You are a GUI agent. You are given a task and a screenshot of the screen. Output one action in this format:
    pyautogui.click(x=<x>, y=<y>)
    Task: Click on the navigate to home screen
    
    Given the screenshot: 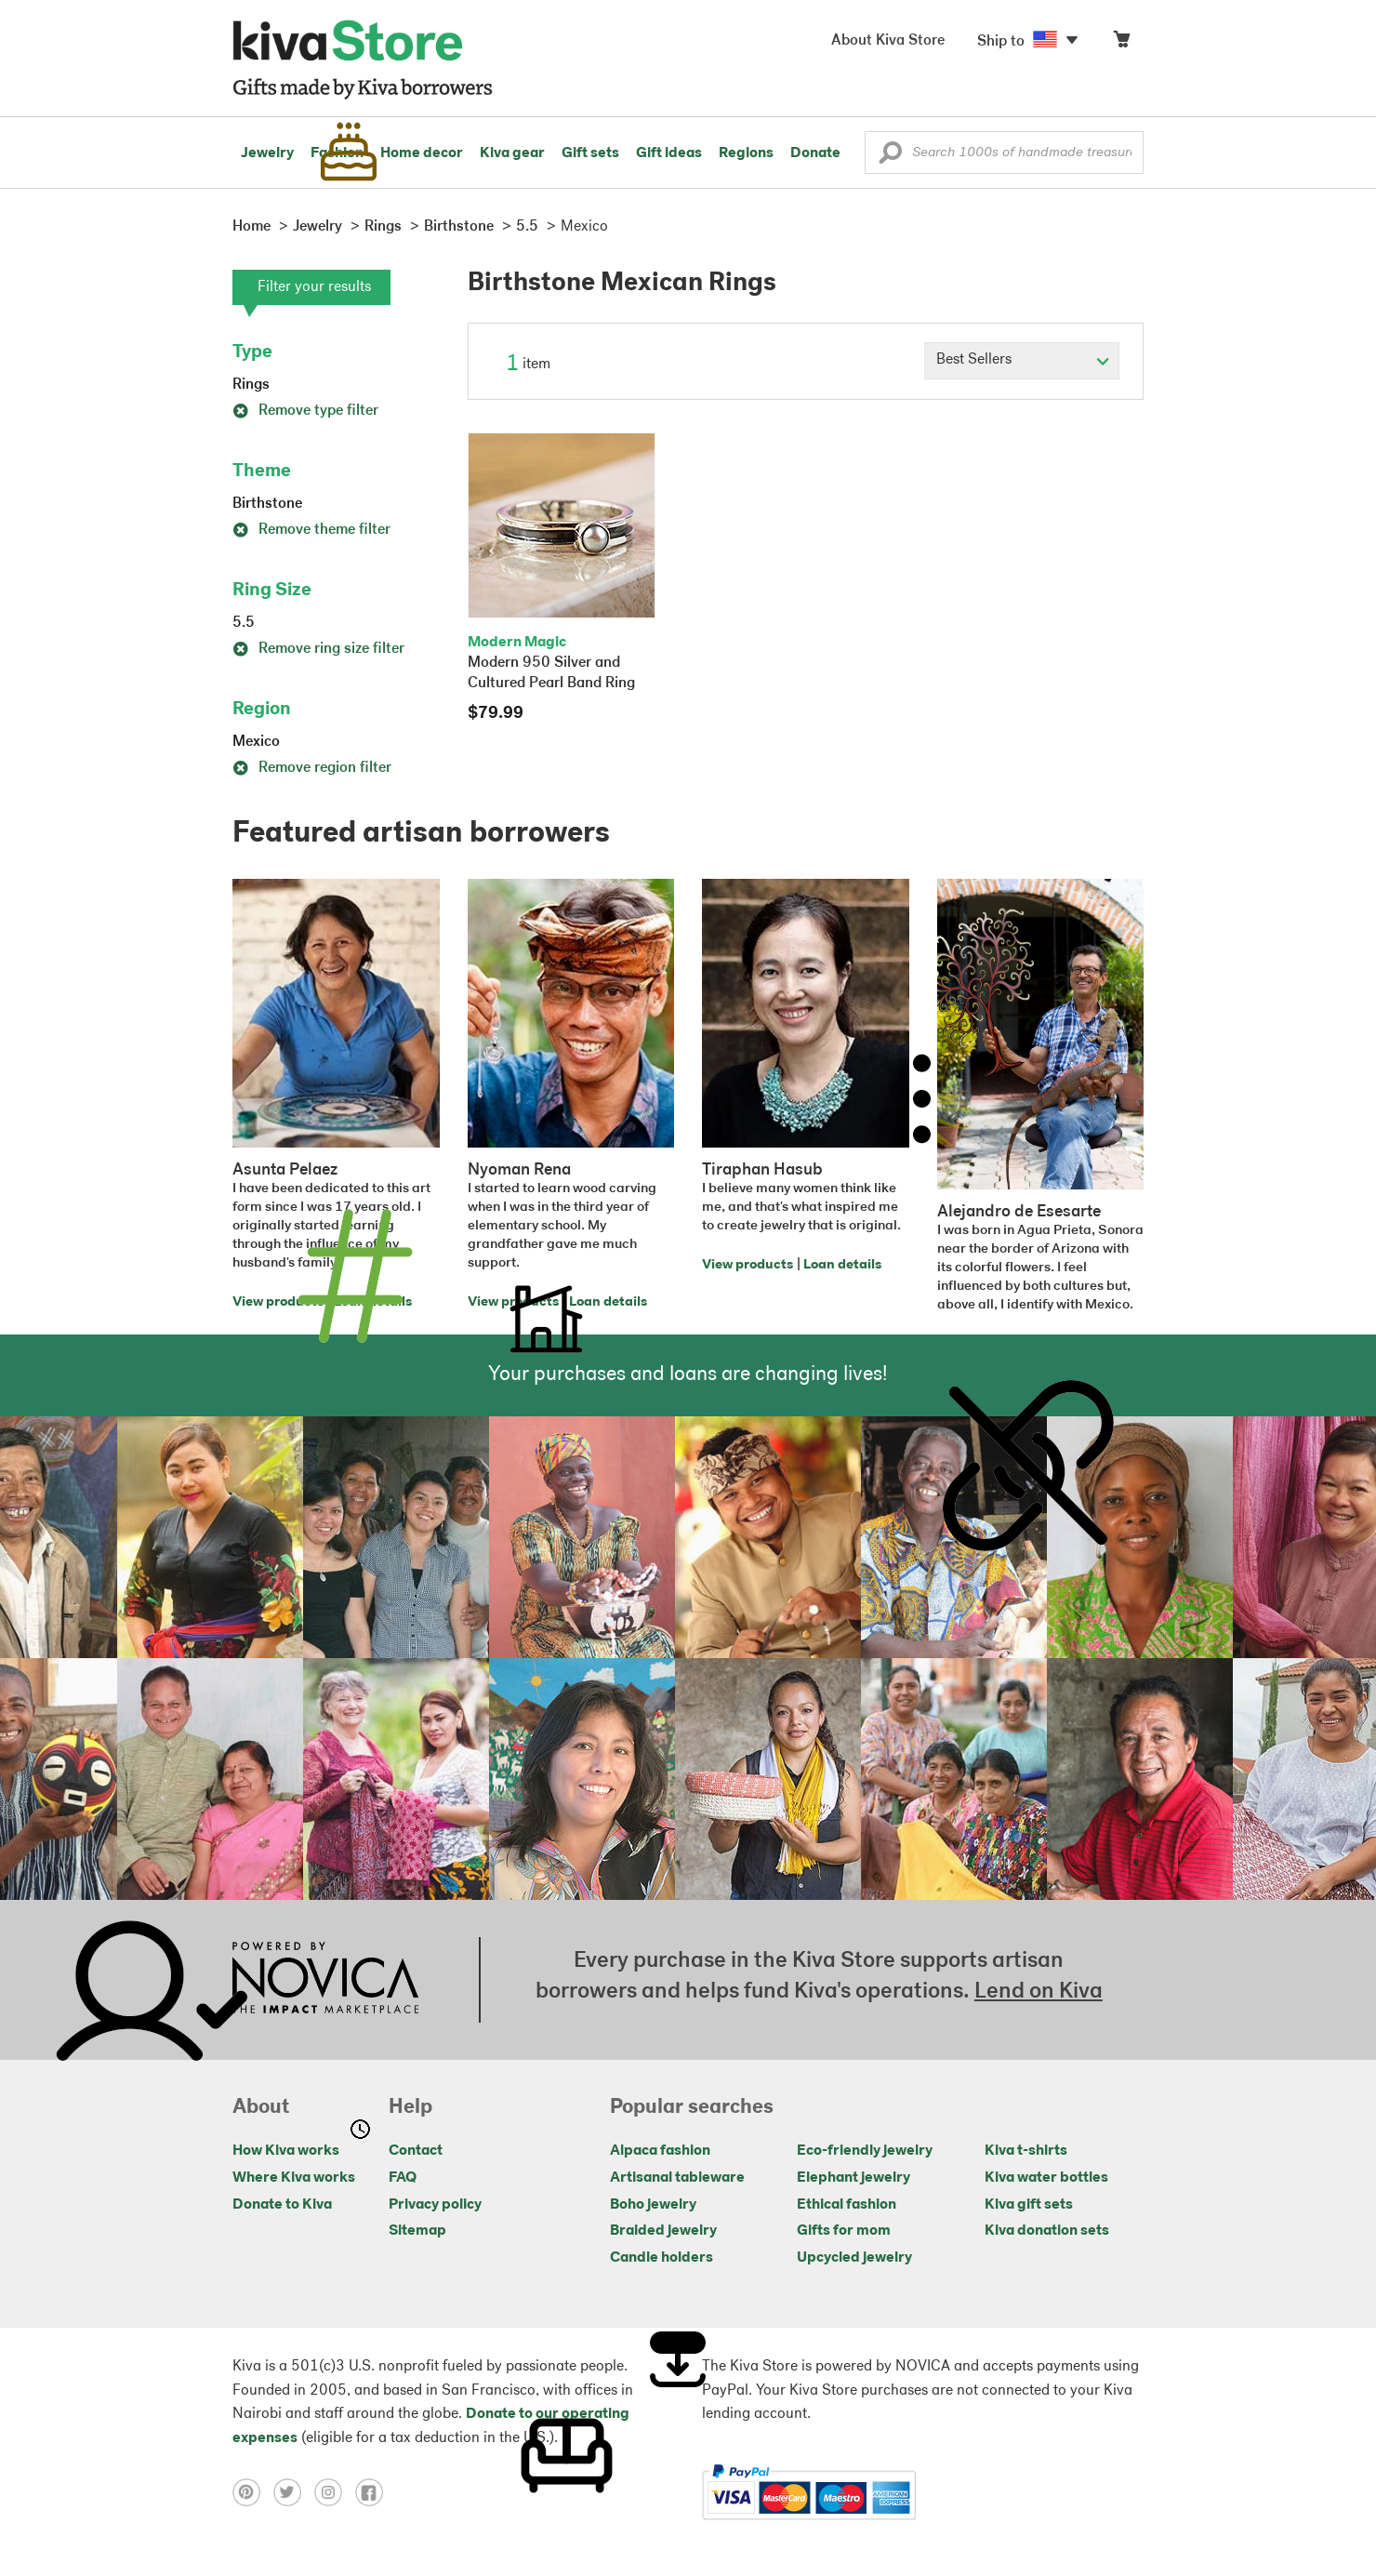 What is the action you would take?
    pyautogui.click(x=546, y=1319)
    